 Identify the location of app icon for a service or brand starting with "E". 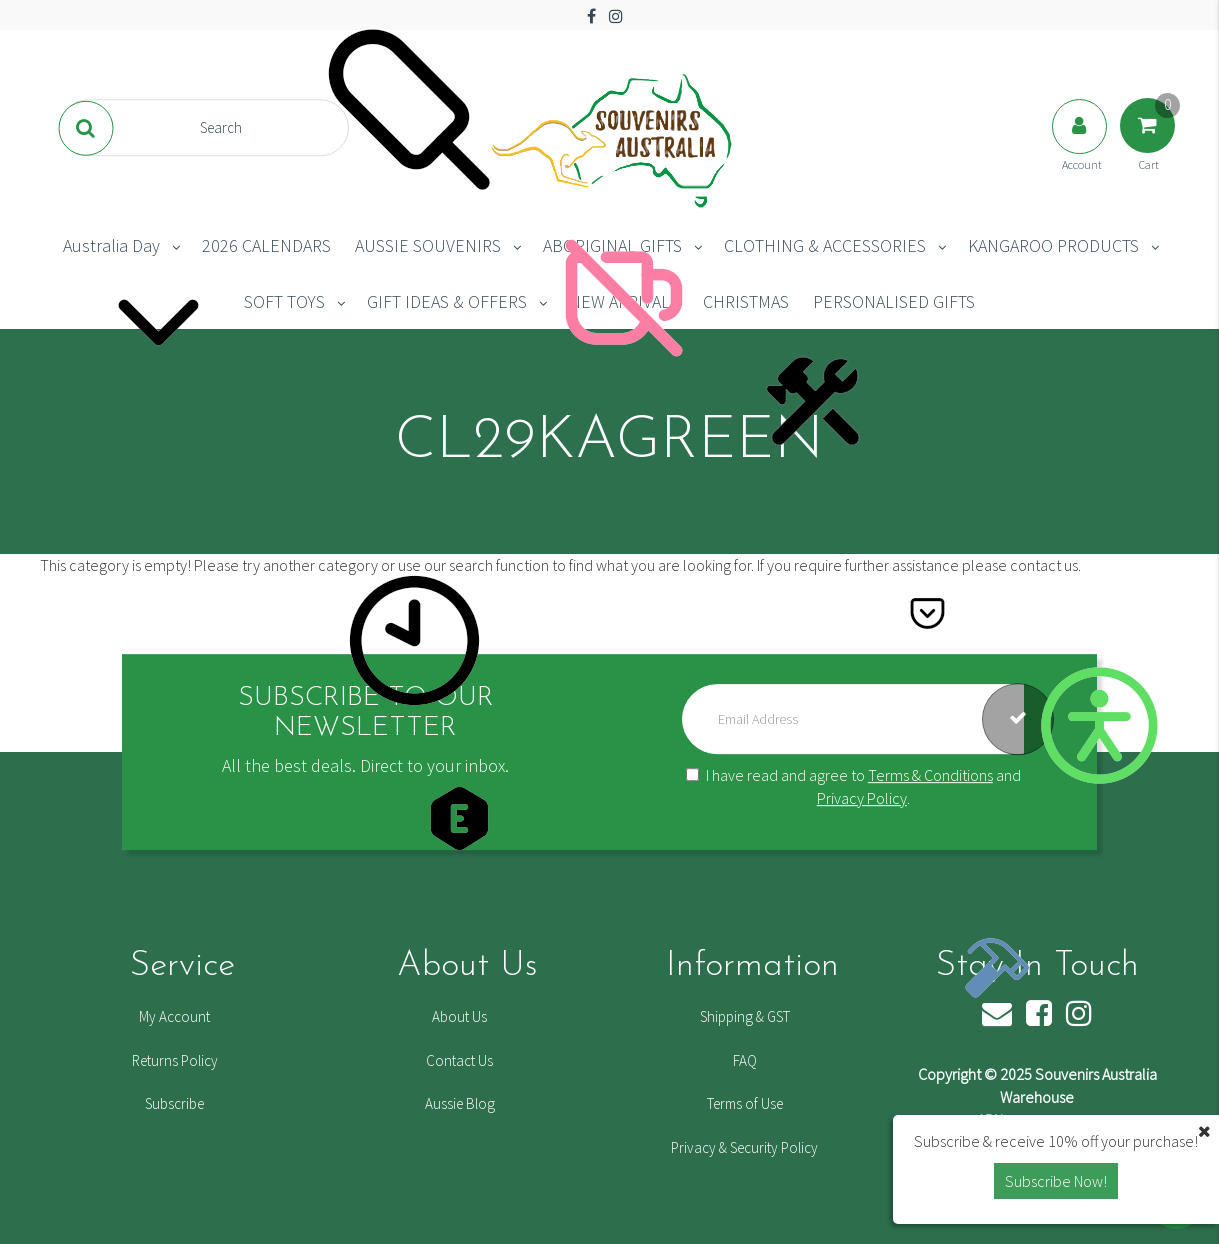
(459, 818).